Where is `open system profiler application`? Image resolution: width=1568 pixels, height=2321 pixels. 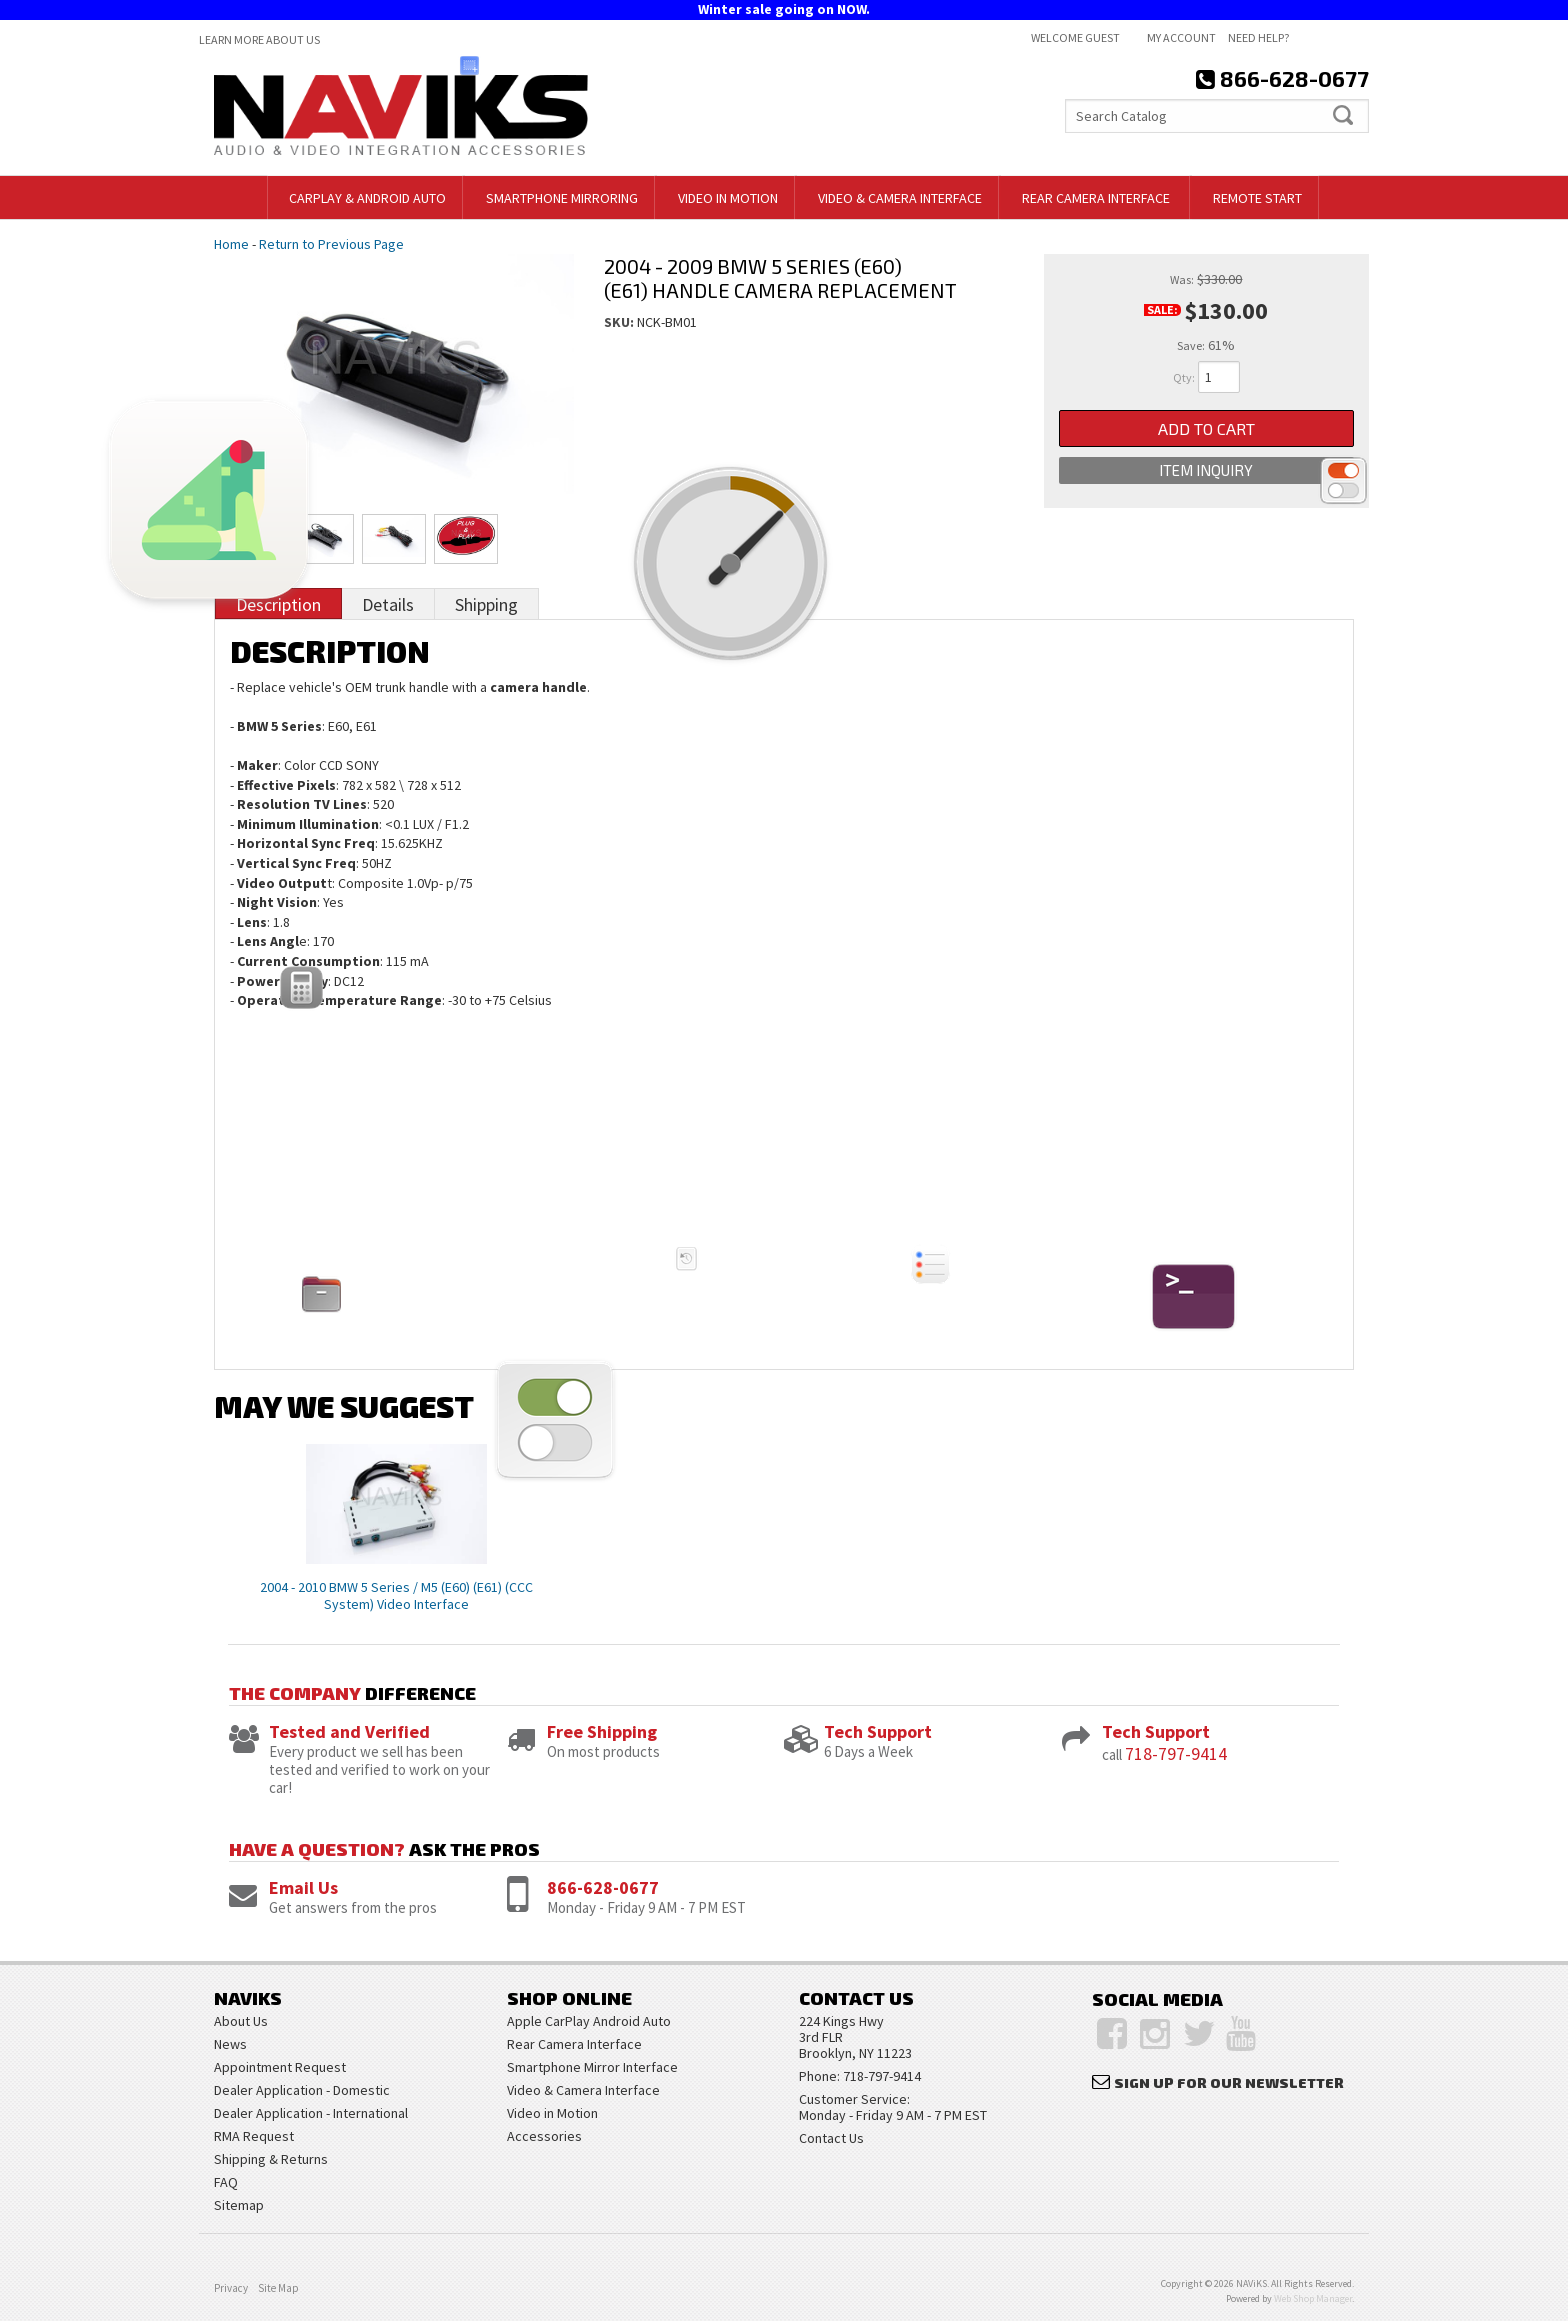 open system profiler application is located at coordinates (730, 563).